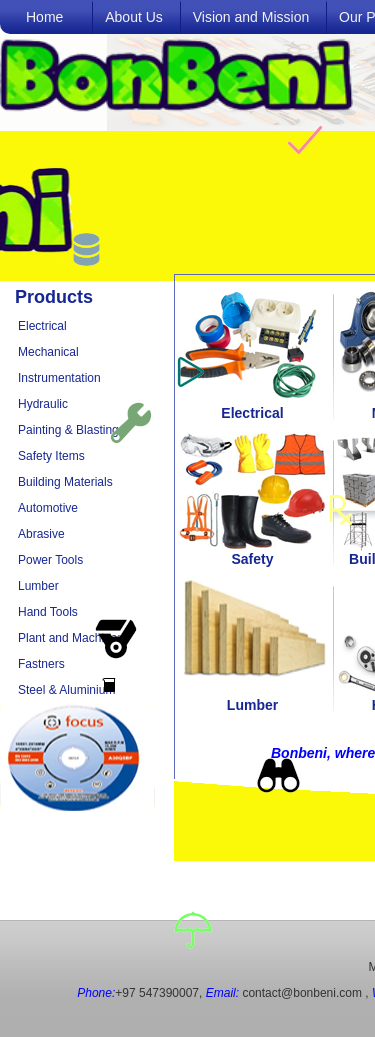  I want to click on search or explore content, so click(278, 775).